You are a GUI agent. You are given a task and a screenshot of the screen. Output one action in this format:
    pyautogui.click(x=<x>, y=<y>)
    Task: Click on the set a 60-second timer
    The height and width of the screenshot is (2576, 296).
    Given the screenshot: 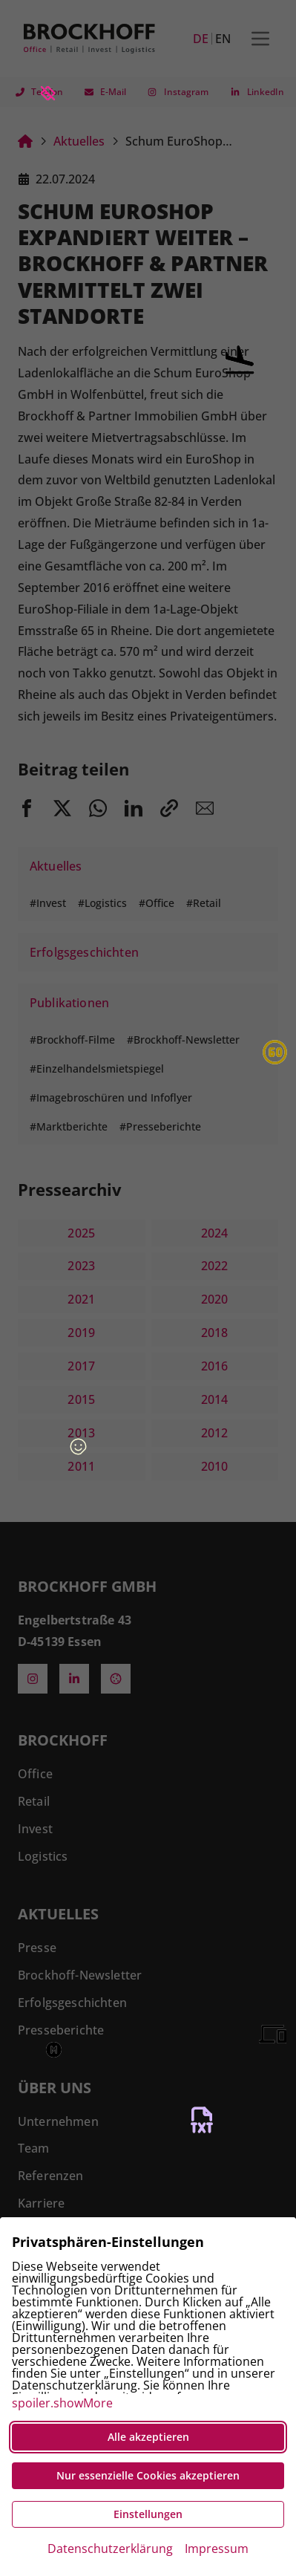 What is the action you would take?
    pyautogui.click(x=274, y=1052)
    